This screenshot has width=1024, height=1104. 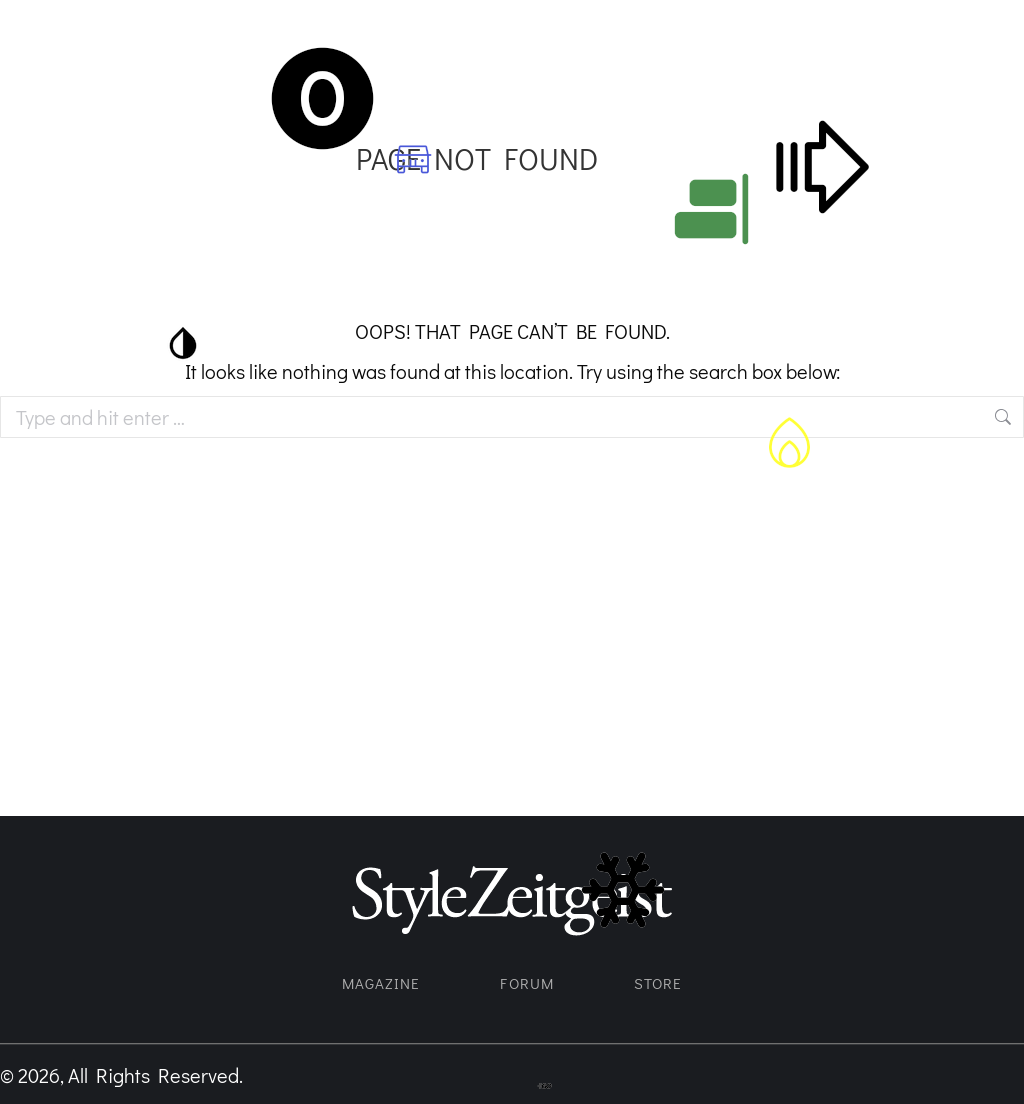 I want to click on select jeep or off-road vehicle type, so click(x=413, y=160).